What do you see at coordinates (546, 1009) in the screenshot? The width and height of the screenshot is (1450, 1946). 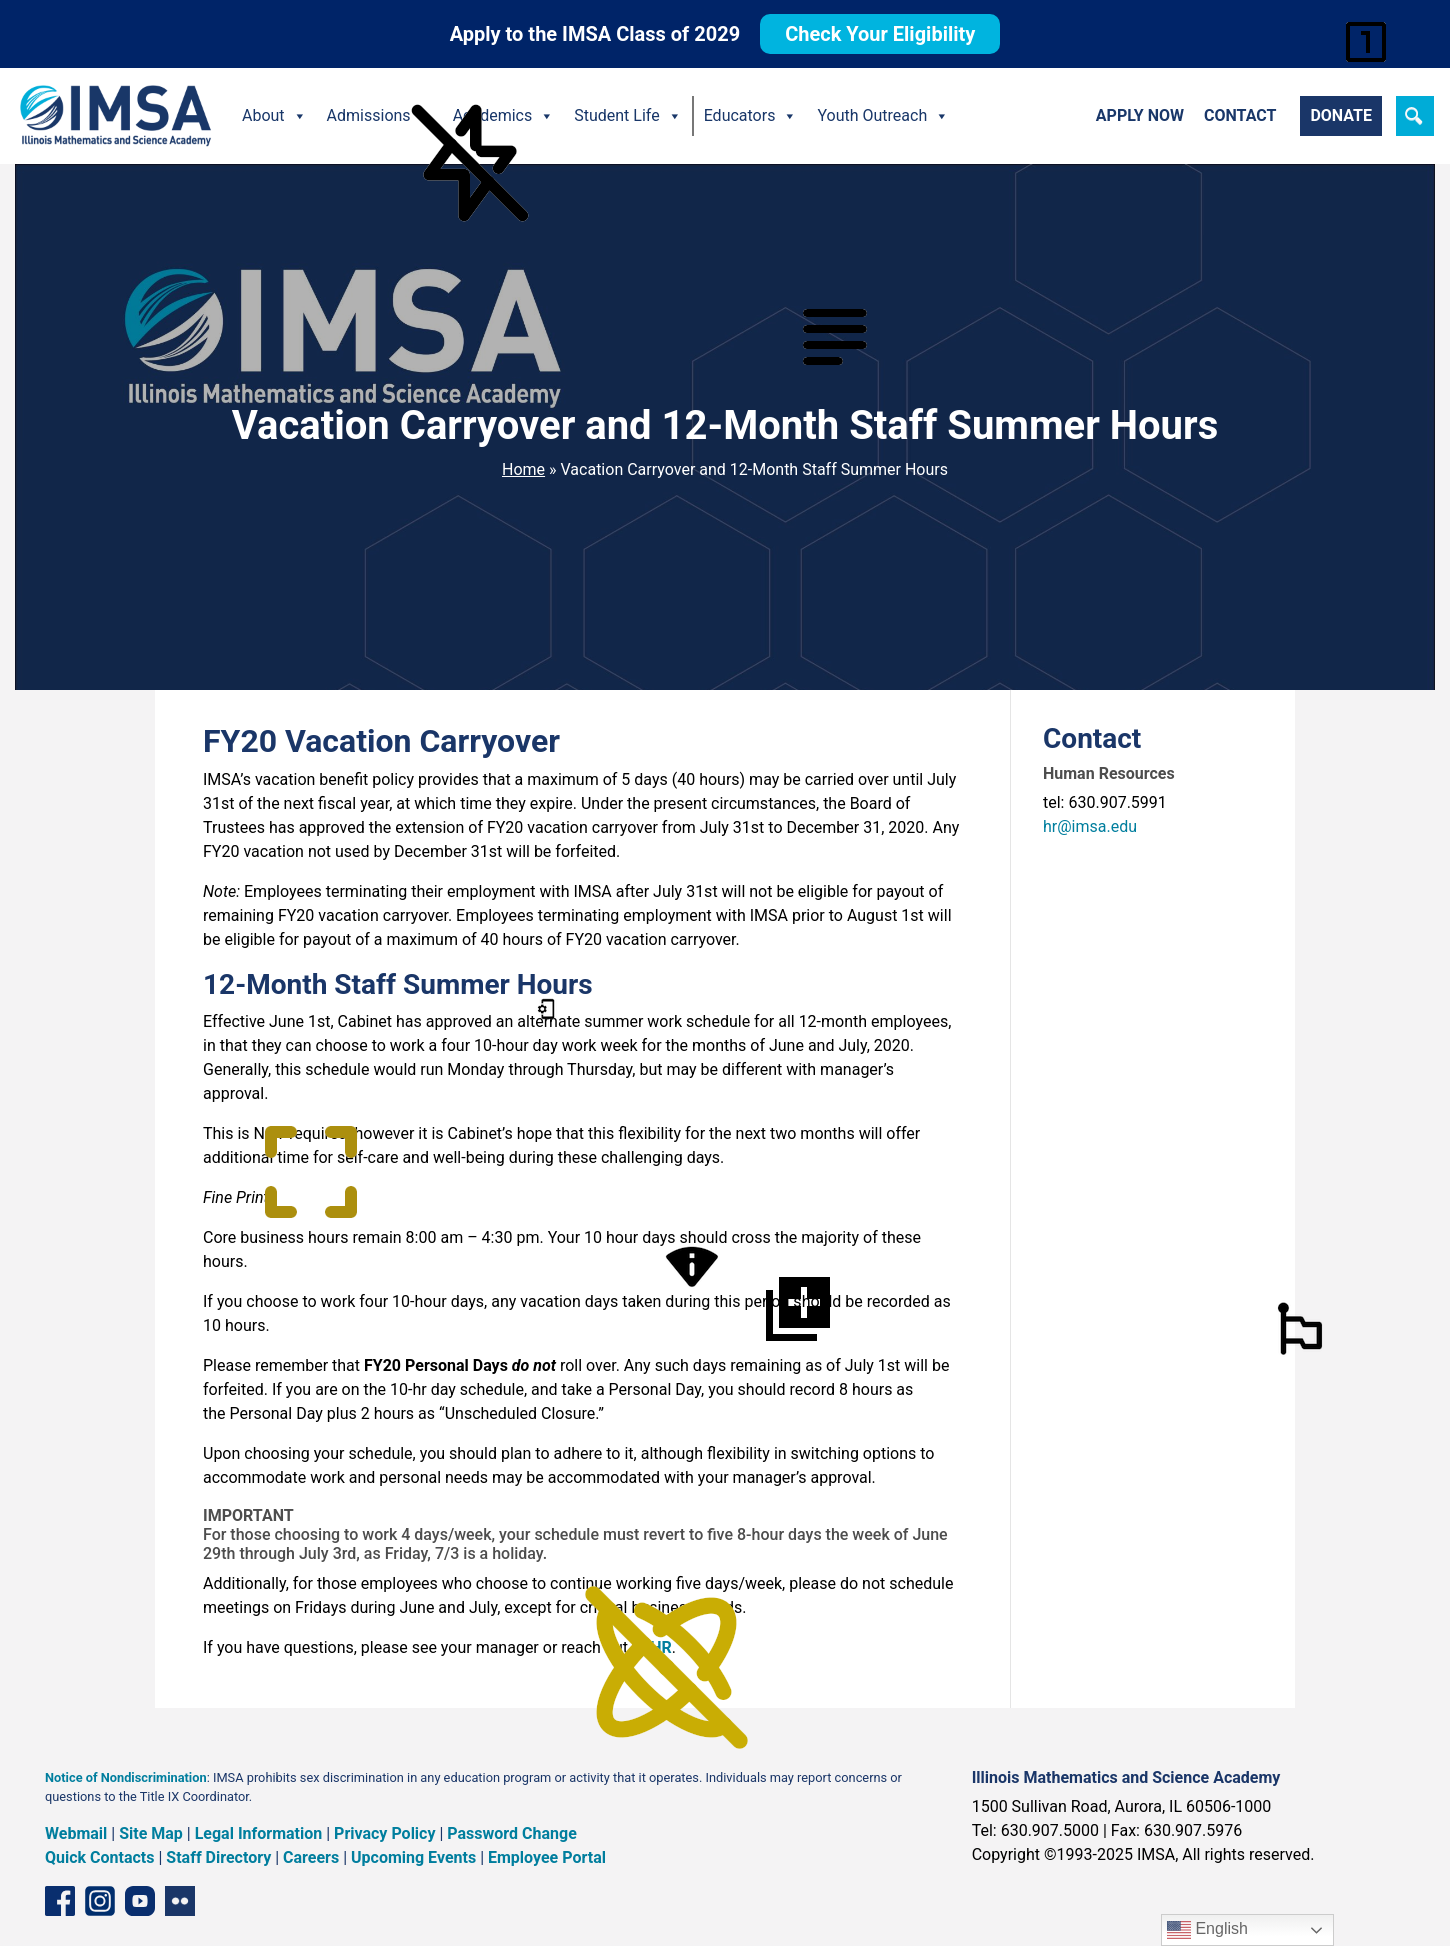 I see `configure device connection settings` at bounding box center [546, 1009].